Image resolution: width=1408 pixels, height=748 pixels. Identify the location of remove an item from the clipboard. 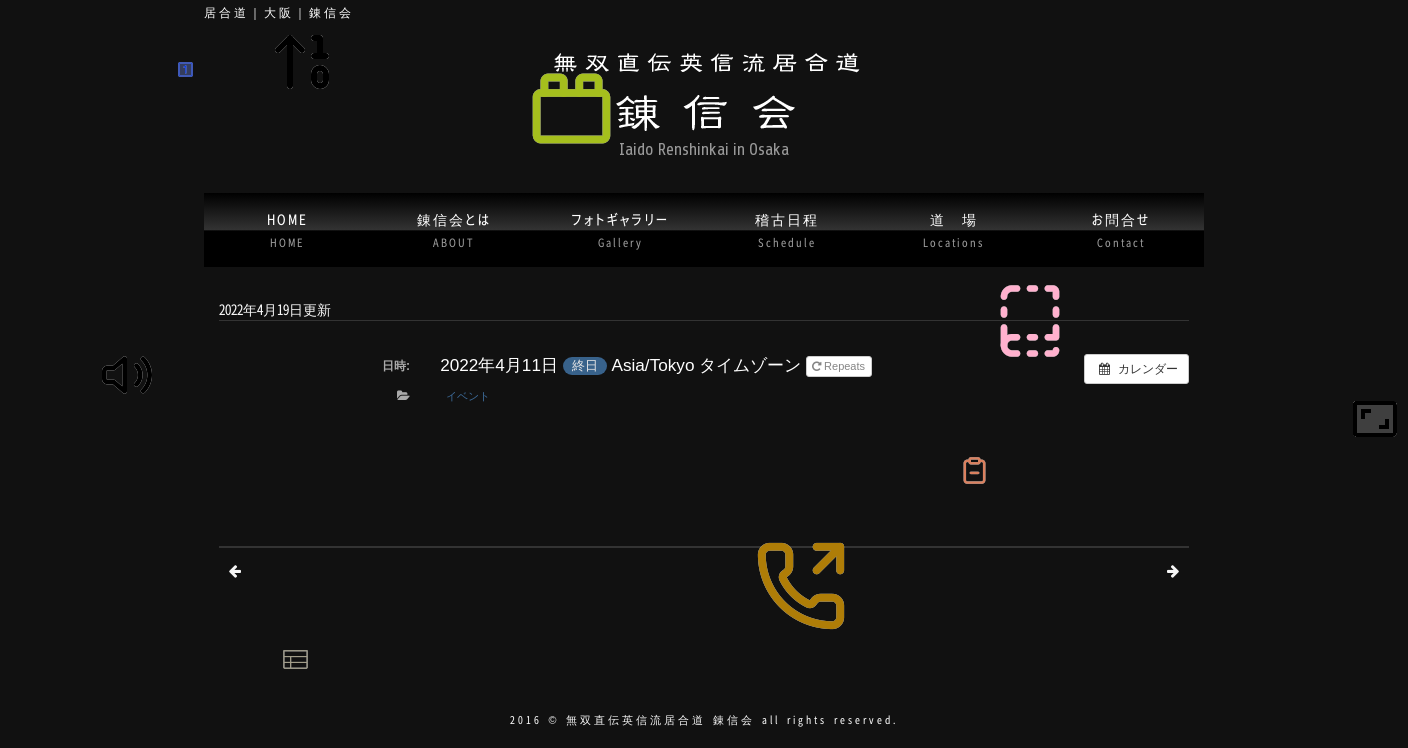
(974, 470).